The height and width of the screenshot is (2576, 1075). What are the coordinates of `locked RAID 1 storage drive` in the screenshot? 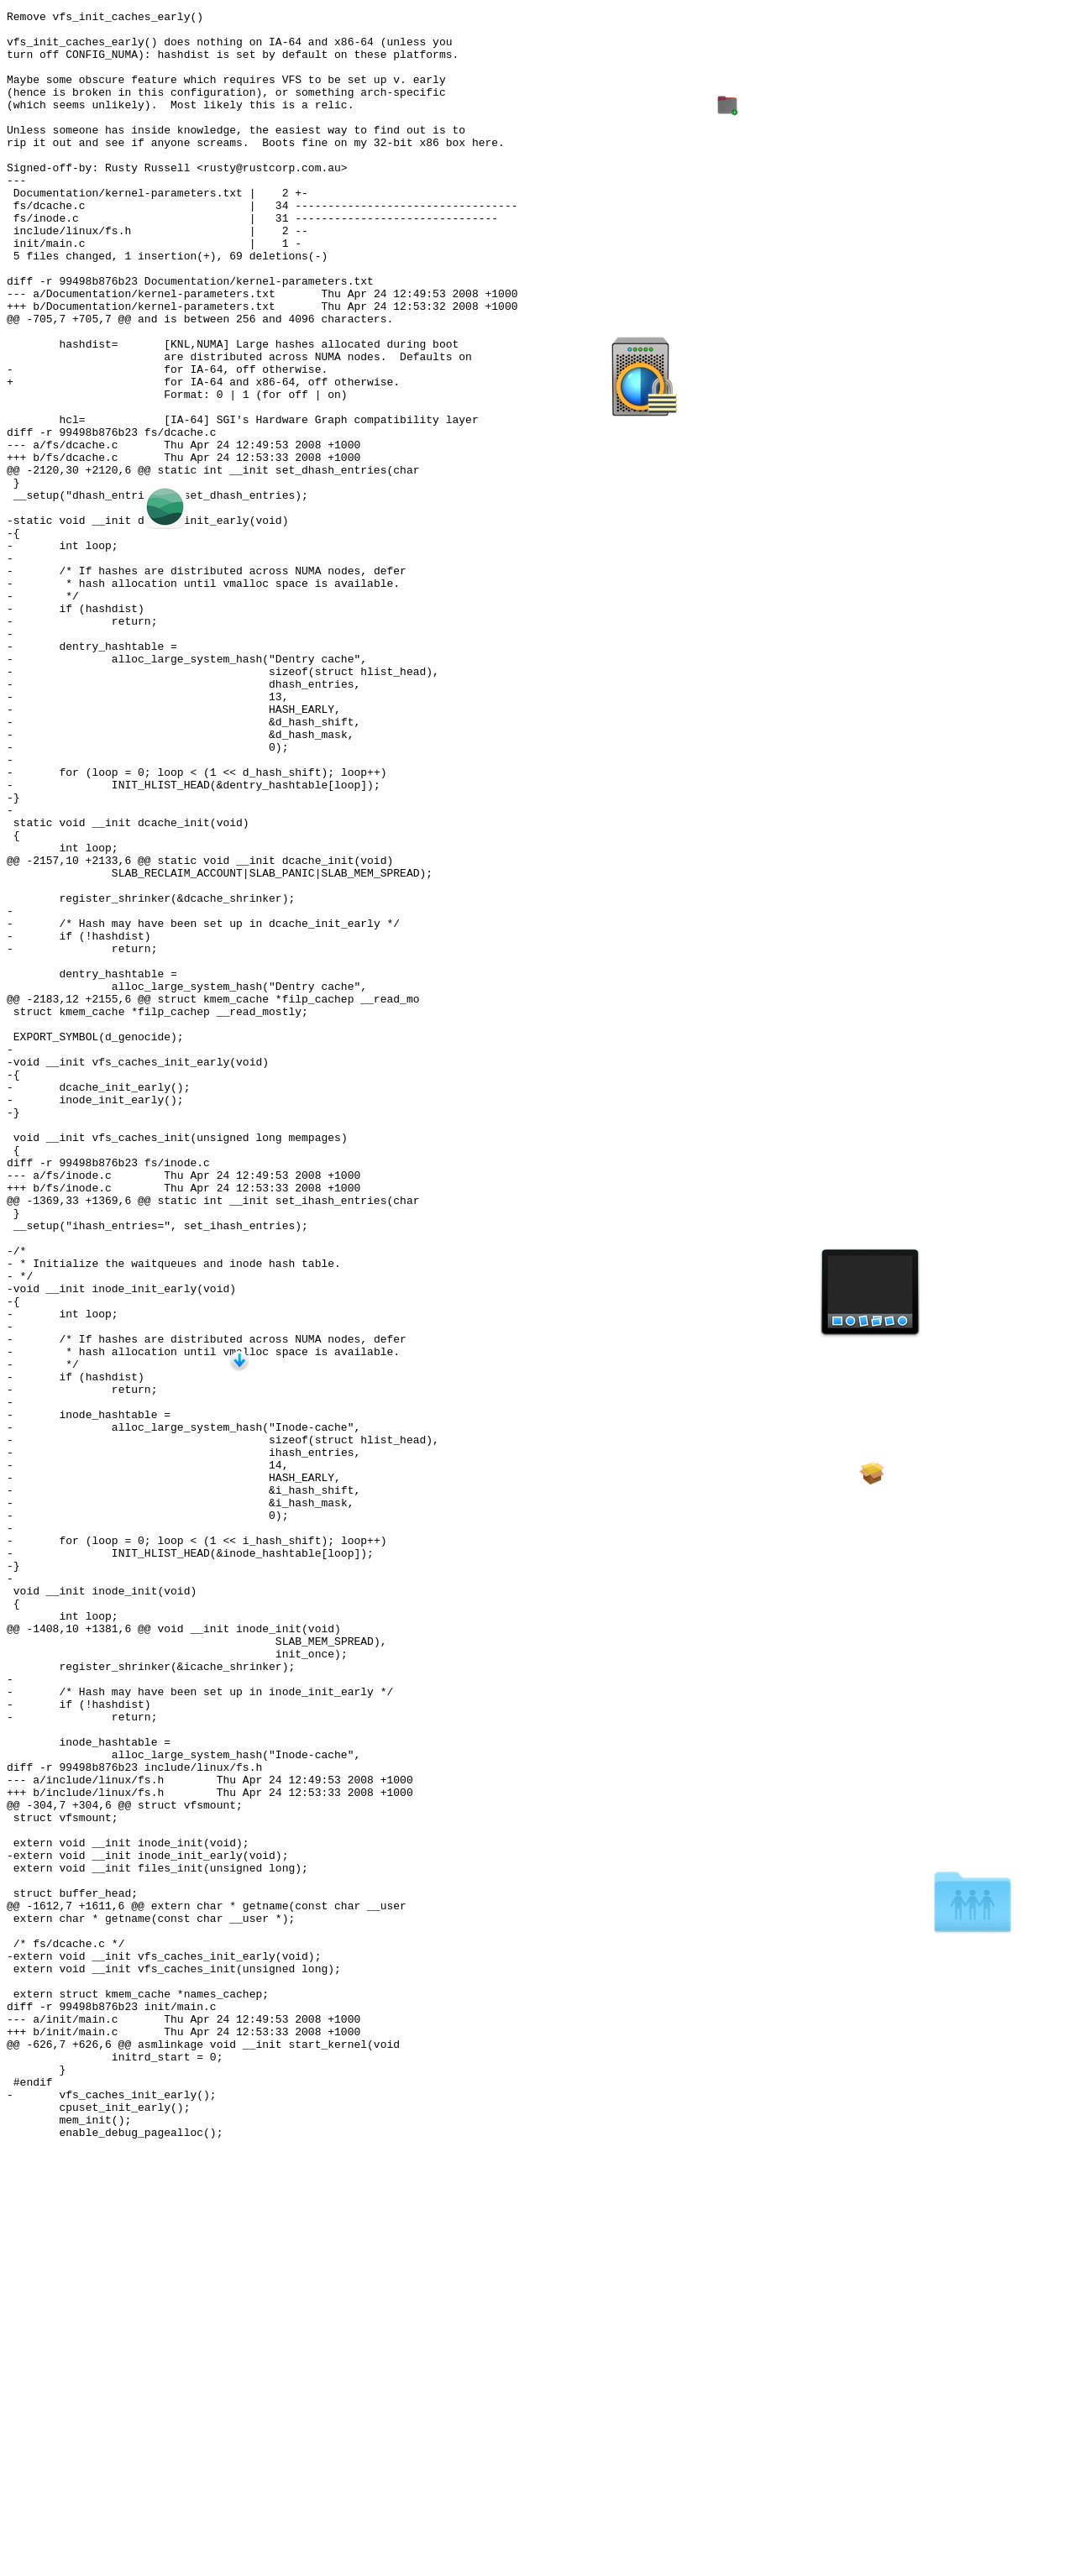 It's located at (640, 376).